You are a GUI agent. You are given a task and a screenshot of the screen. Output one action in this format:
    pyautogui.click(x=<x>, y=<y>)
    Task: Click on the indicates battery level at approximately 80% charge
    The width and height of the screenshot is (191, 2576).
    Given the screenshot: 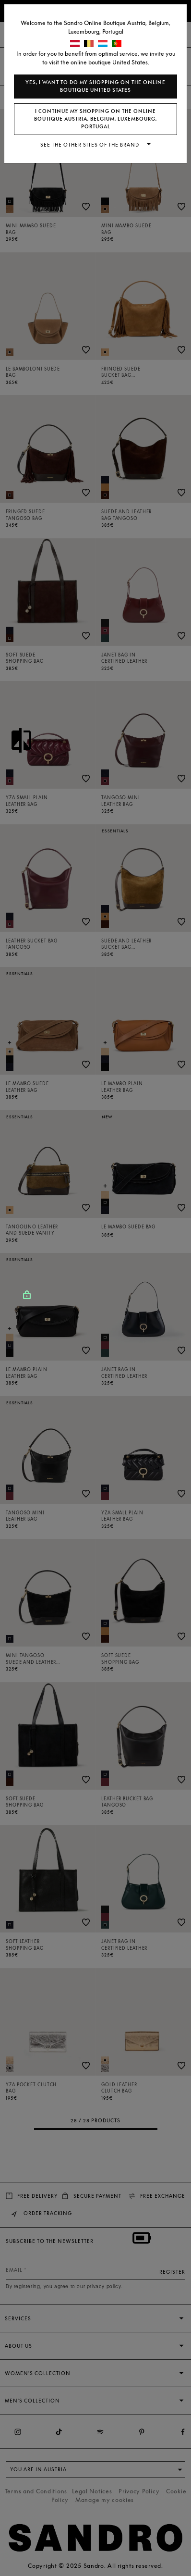 What is the action you would take?
    pyautogui.click(x=141, y=2238)
    